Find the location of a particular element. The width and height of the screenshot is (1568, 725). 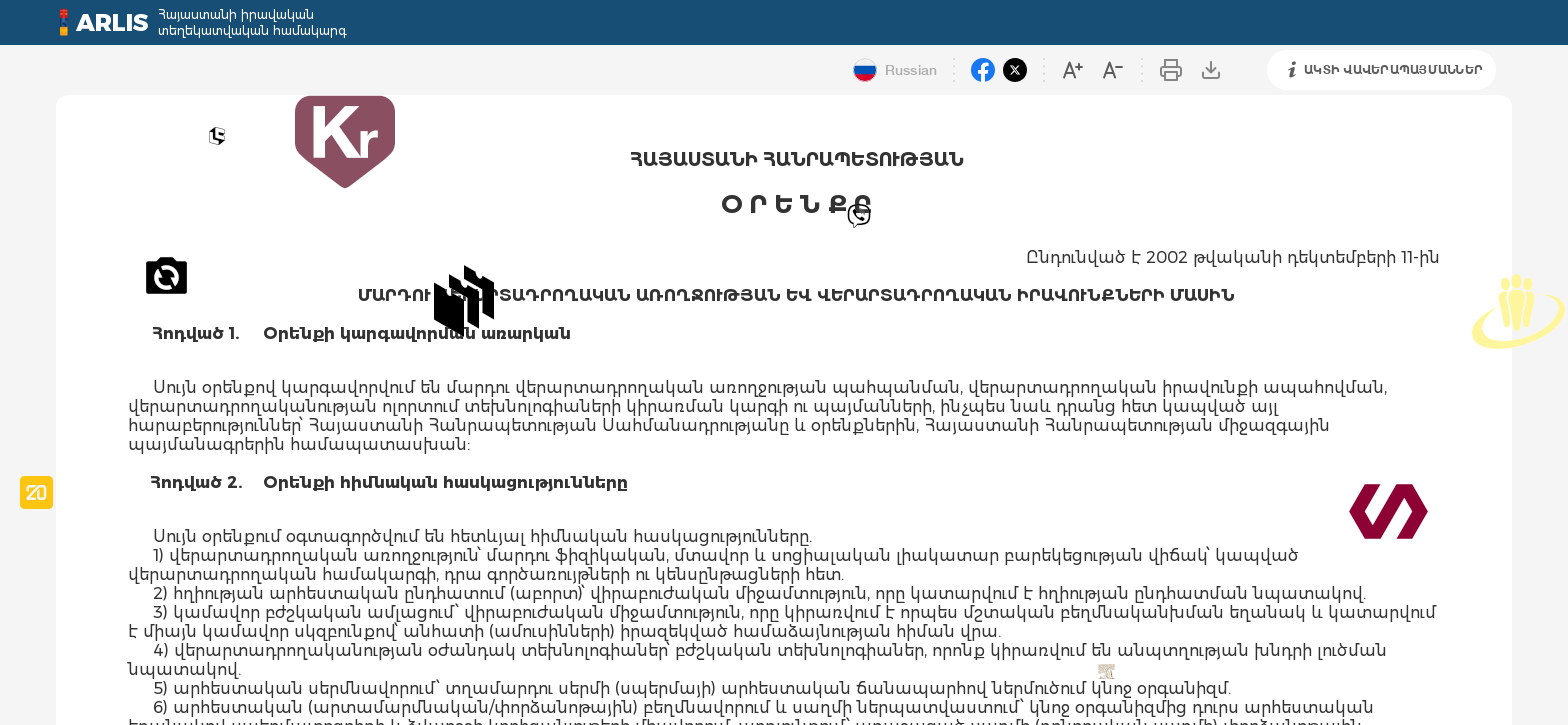

switch between front and rear camera is located at coordinates (166, 275).